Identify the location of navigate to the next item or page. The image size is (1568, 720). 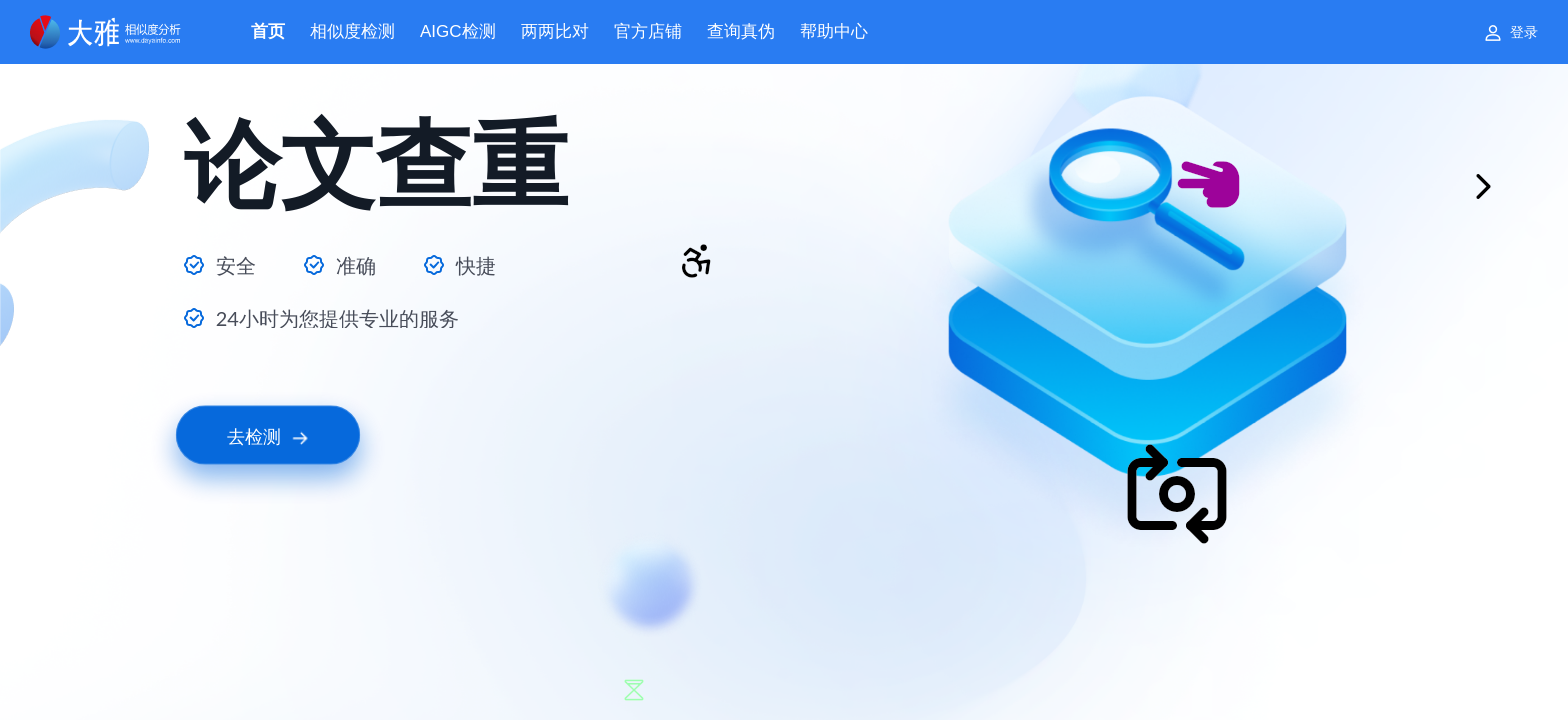
(1483, 186).